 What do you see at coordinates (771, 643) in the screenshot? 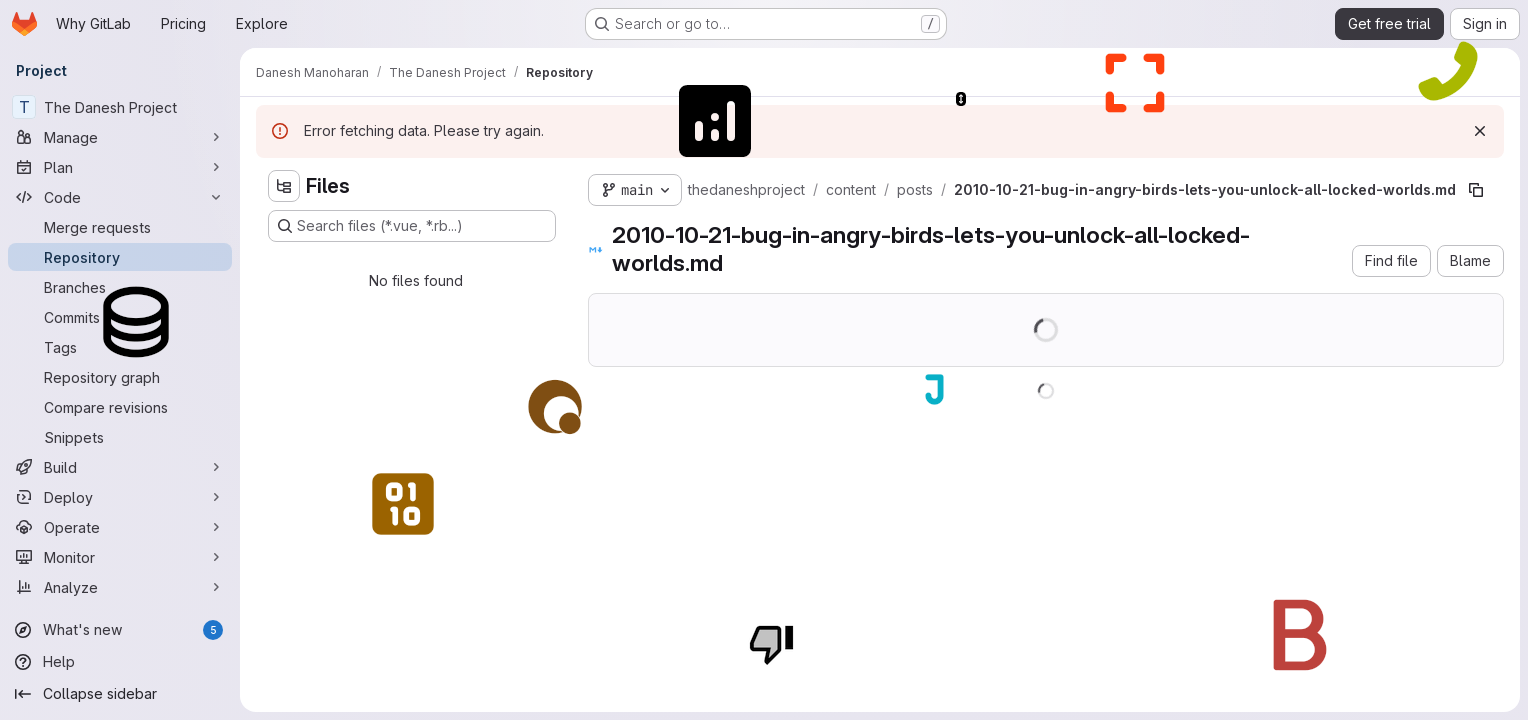
I see `dislike or downvote content` at bounding box center [771, 643].